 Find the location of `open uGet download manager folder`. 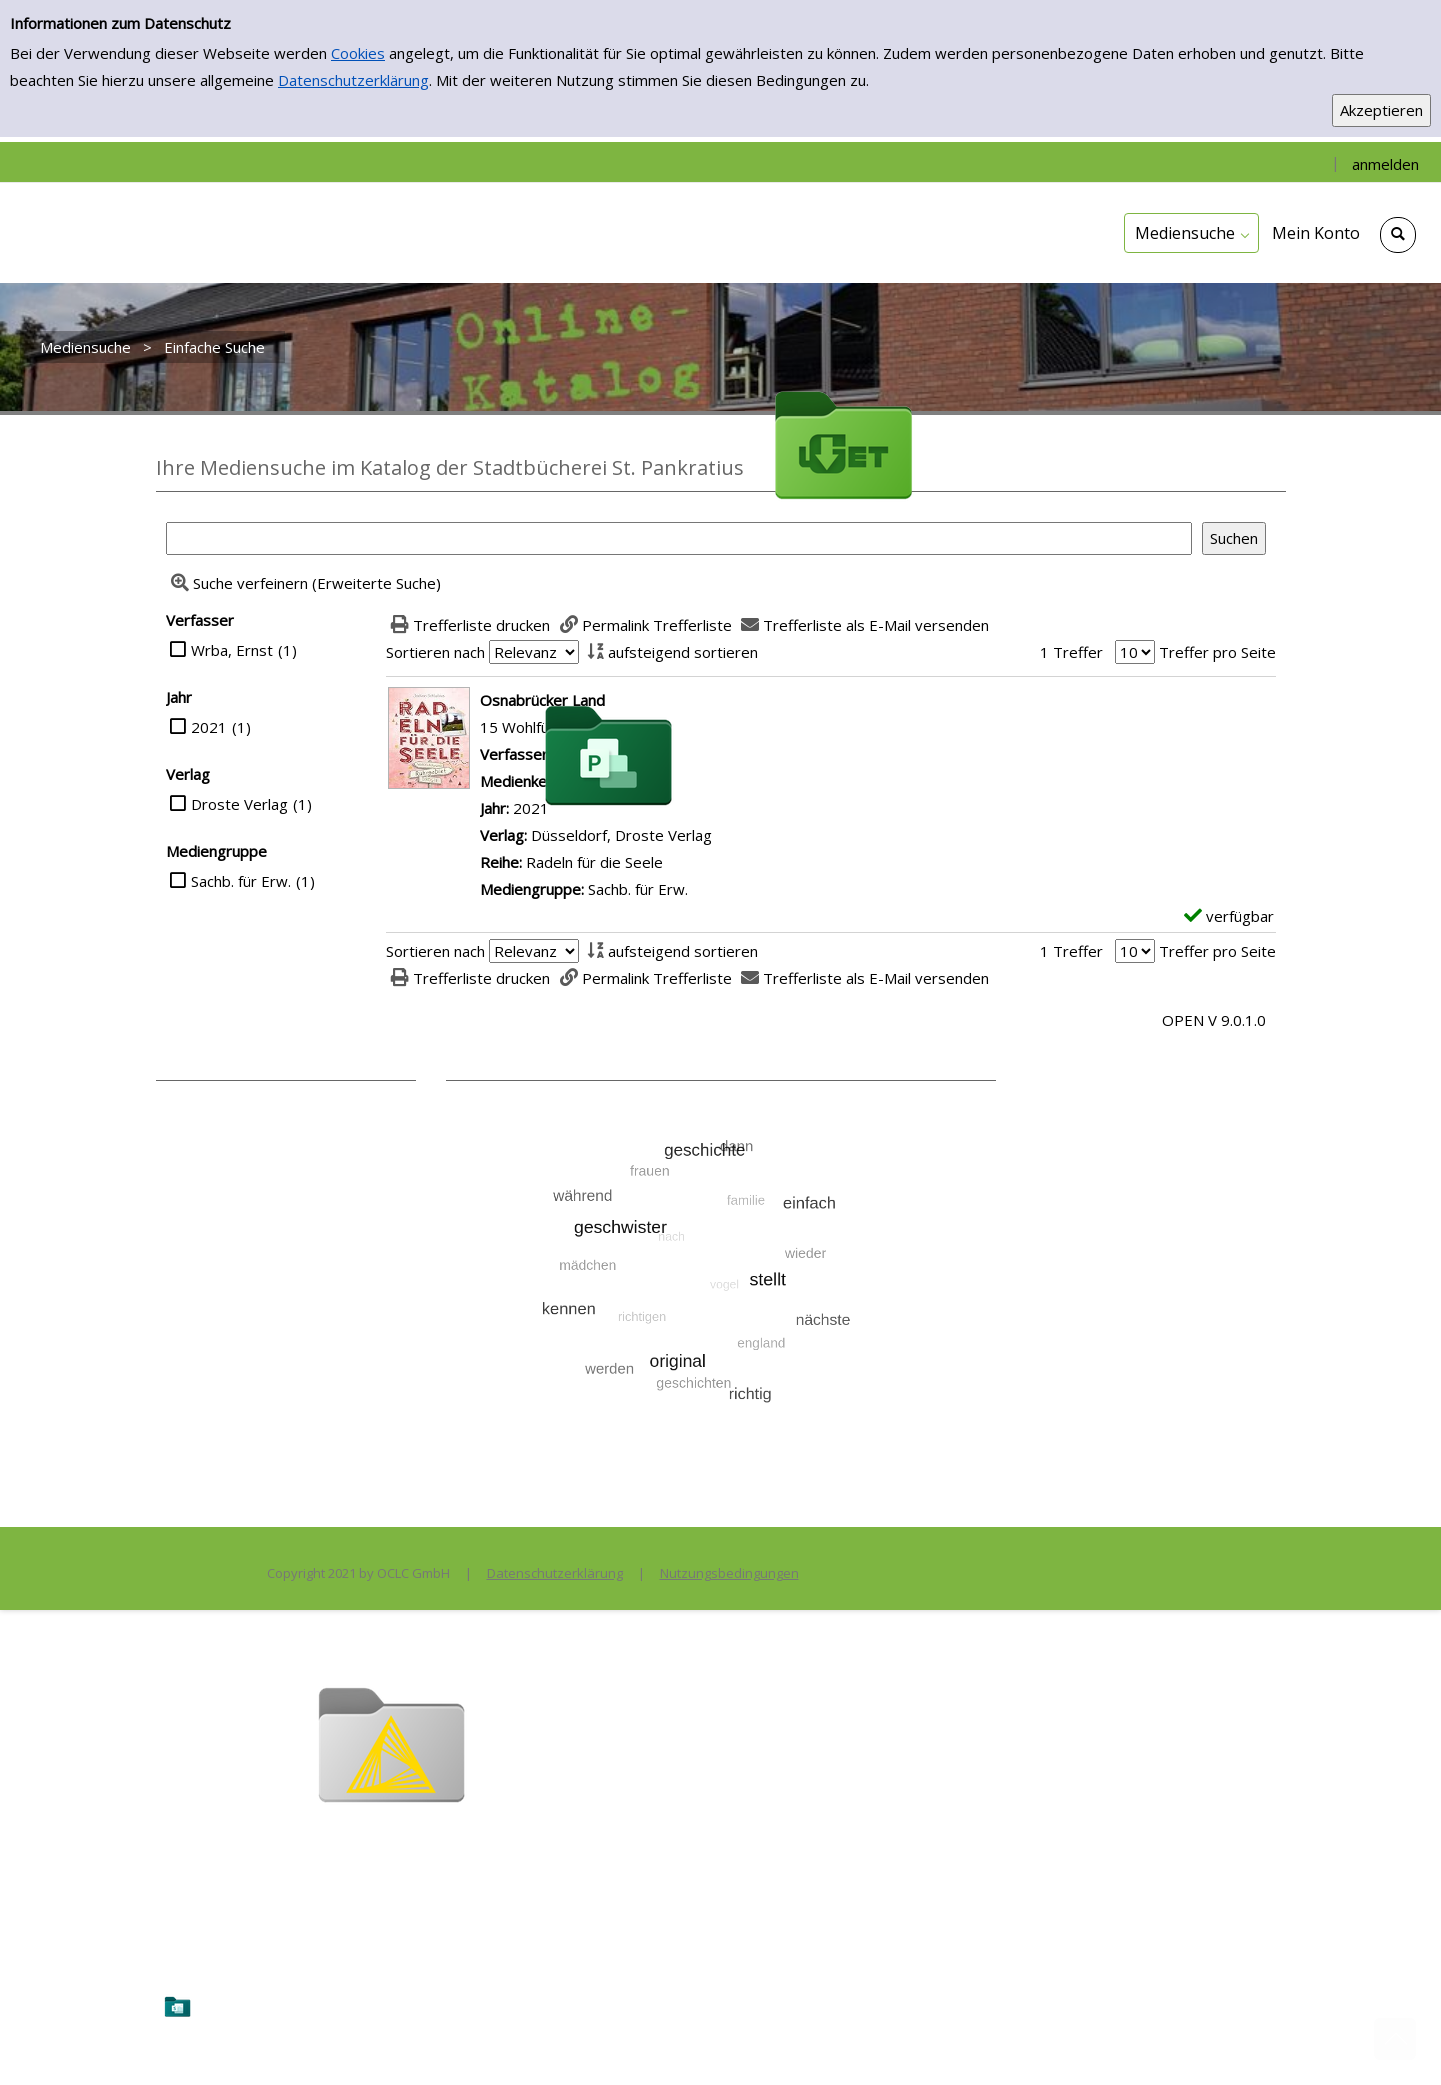

open uGet download manager folder is located at coordinates (843, 449).